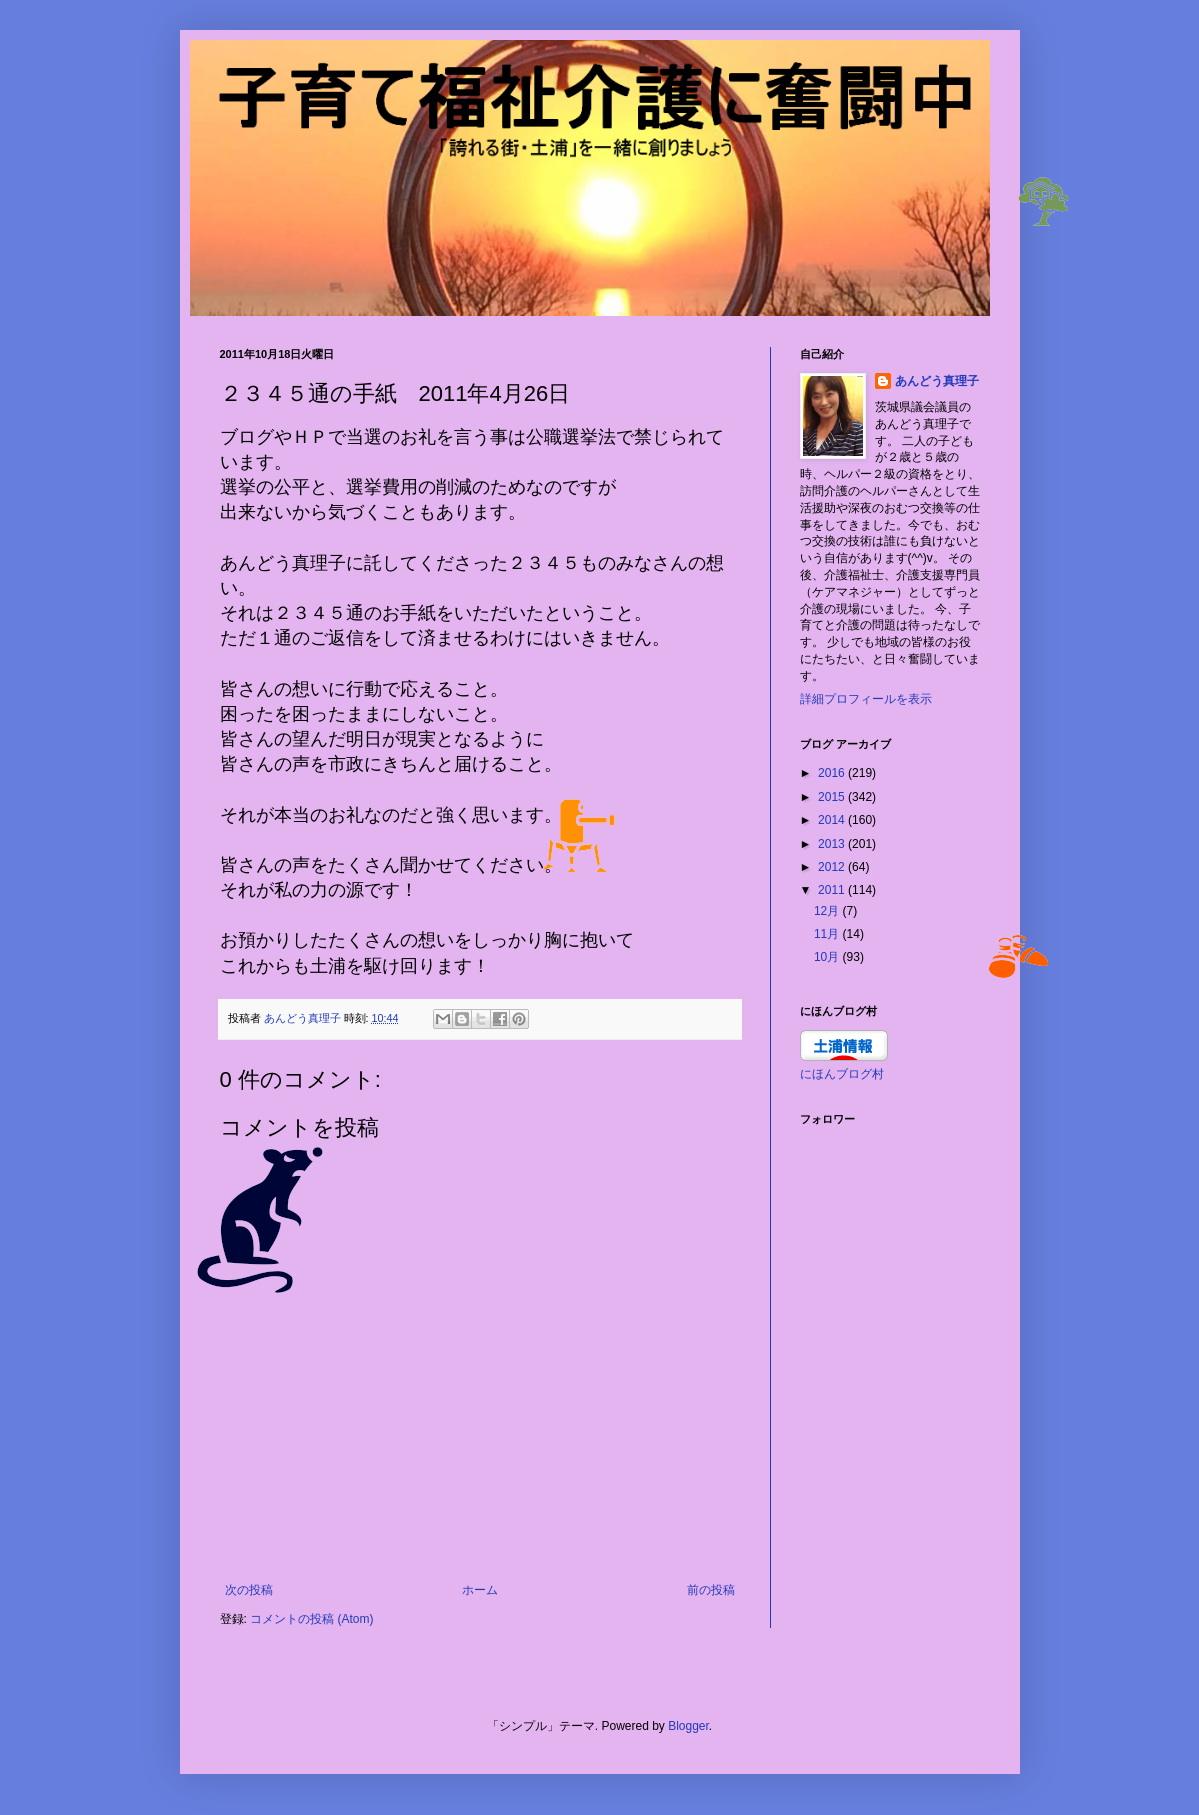 The height and width of the screenshot is (1815, 1199). What do you see at coordinates (1044, 201) in the screenshot?
I see `access treehouse or hideout feature` at bounding box center [1044, 201].